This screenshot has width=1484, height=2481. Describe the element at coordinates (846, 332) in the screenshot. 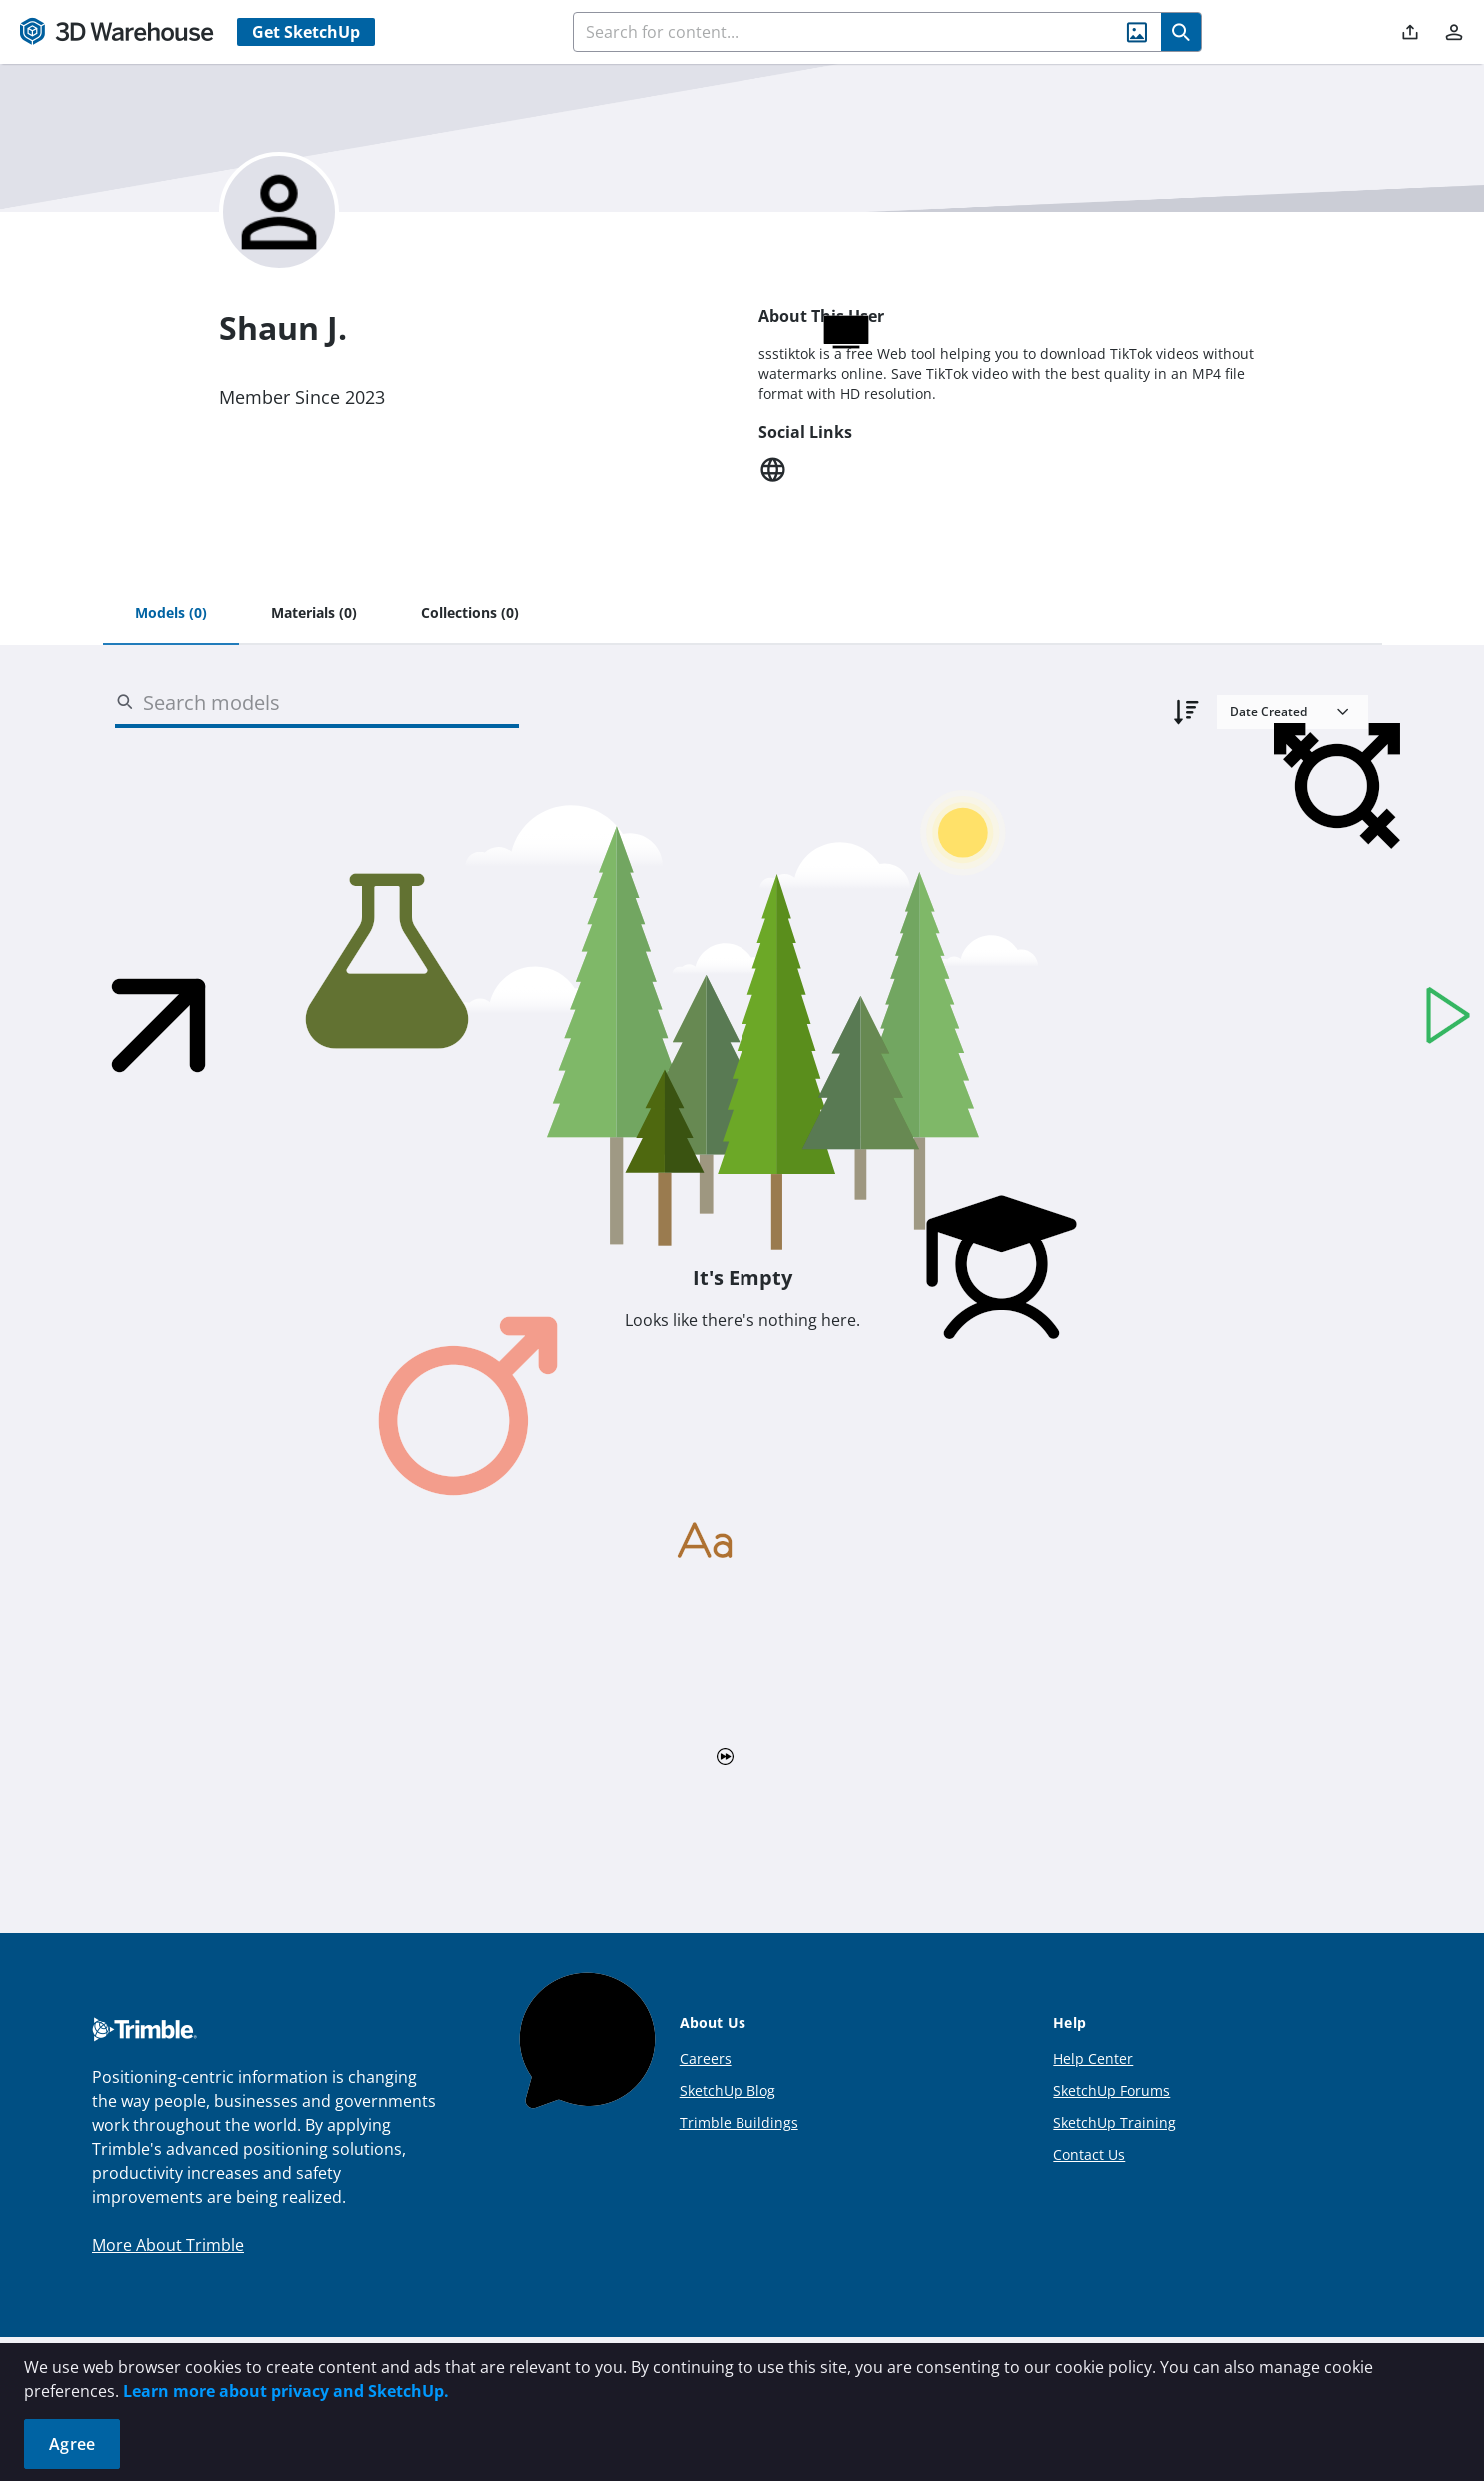

I see `access tv or video streaming features` at that location.